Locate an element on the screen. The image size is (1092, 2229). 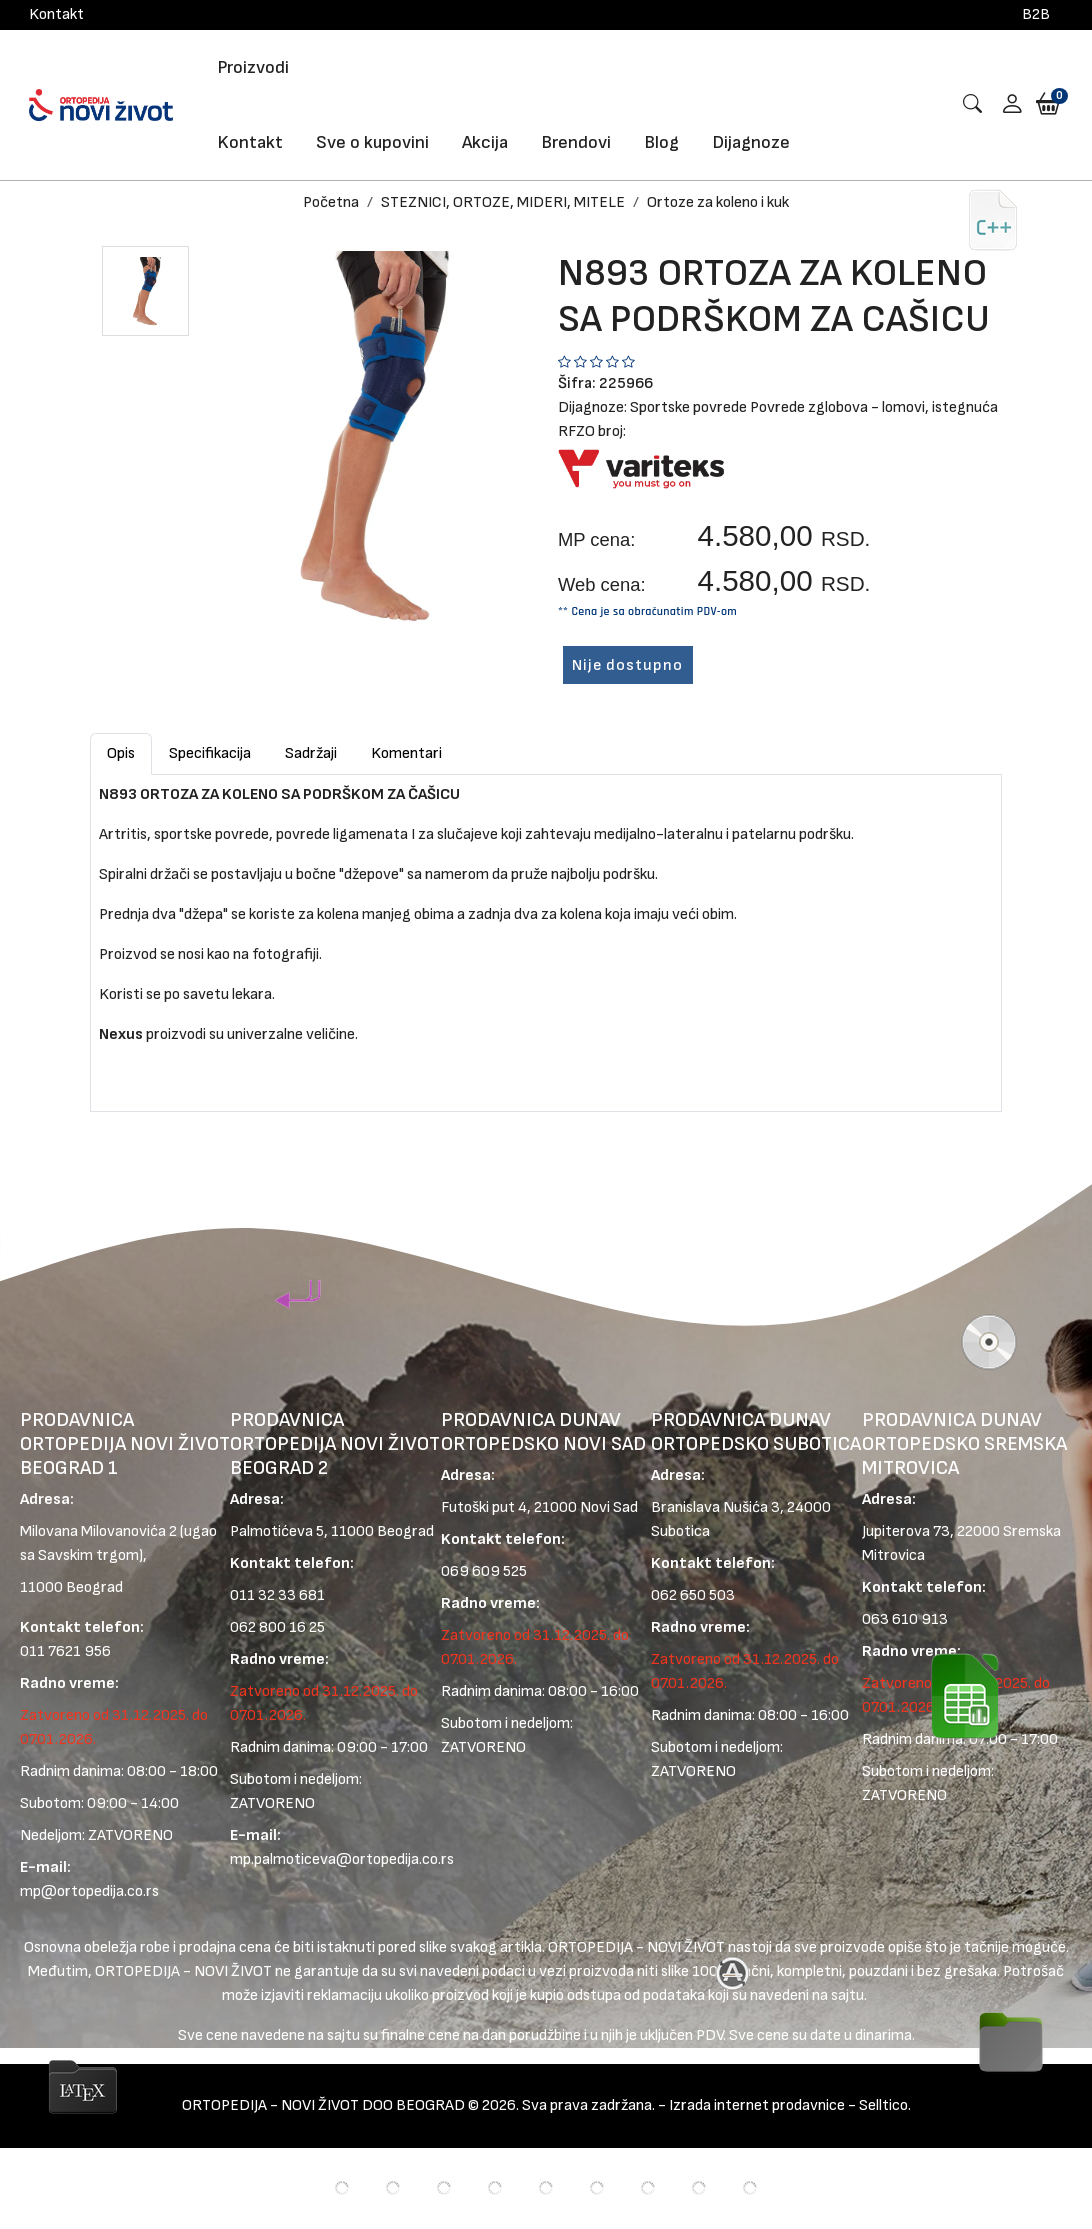
open the software update manager is located at coordinates (732, 1973).